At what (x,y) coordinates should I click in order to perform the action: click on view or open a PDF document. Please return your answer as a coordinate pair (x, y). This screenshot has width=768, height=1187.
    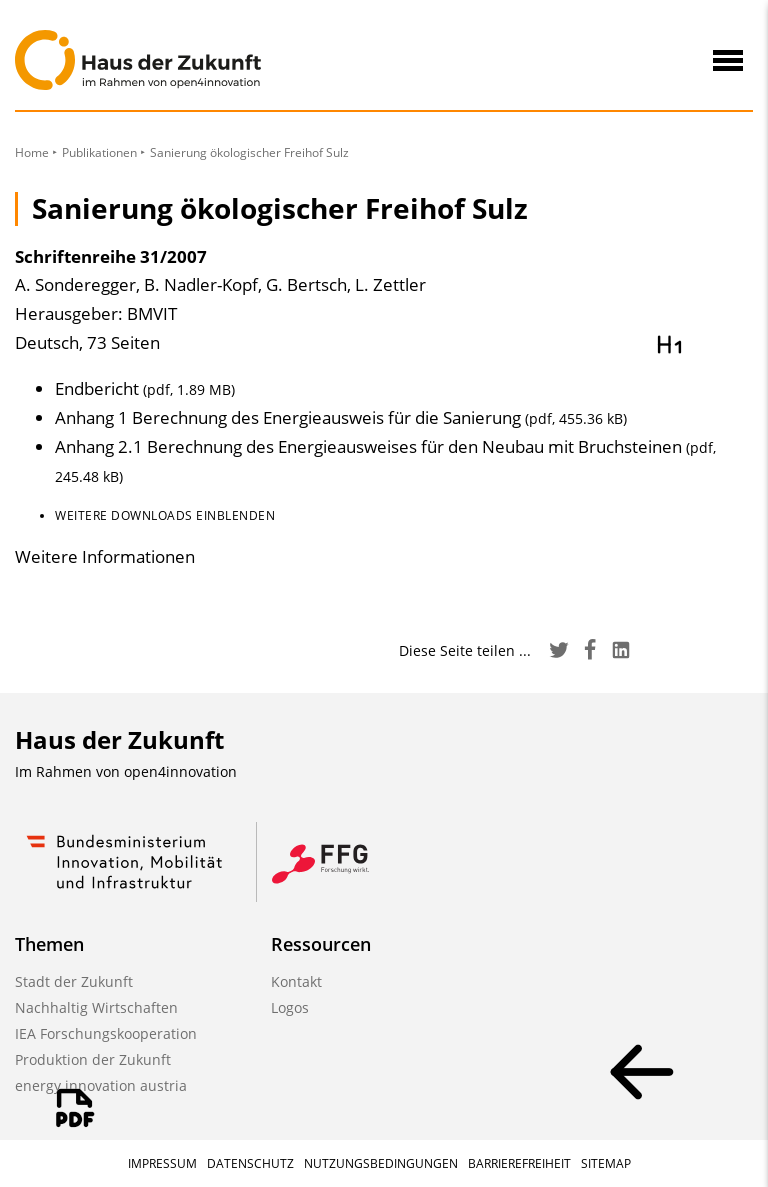
    Looking at the image, I should click on (74, 1109).